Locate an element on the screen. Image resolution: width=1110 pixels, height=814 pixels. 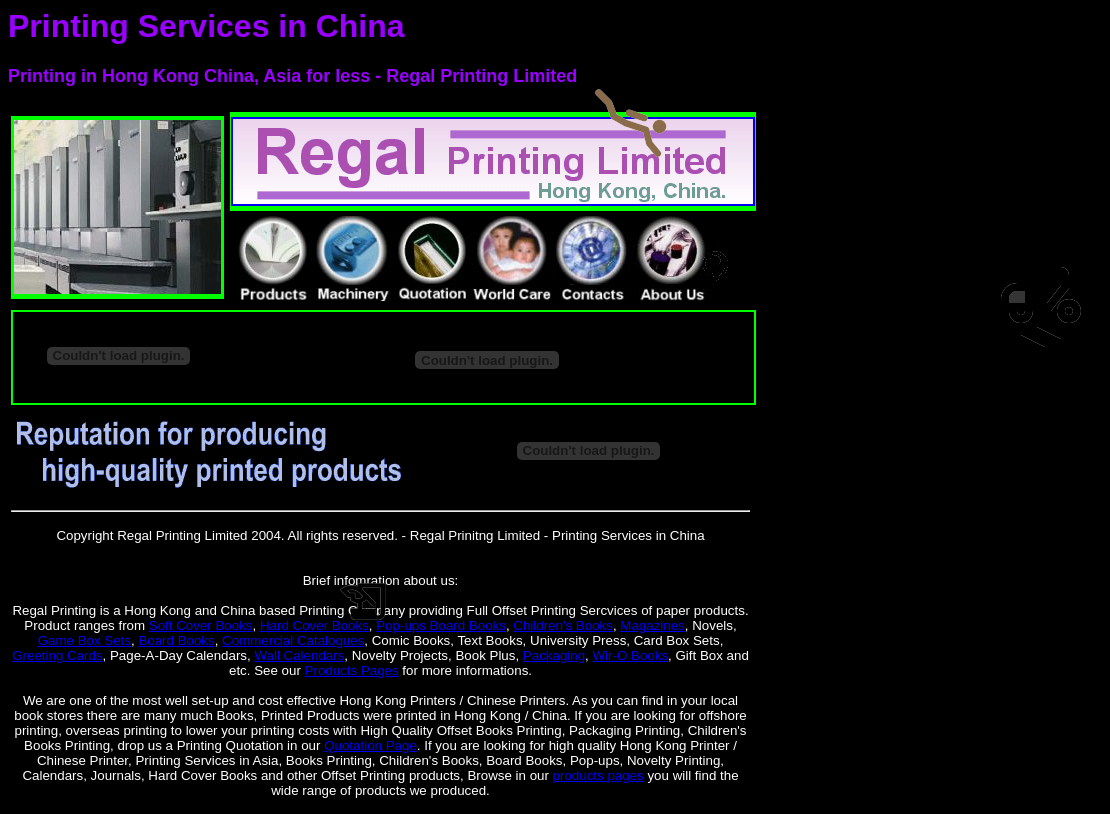
browse scuba diving activities or lessons is located at coordinates (632, 126).